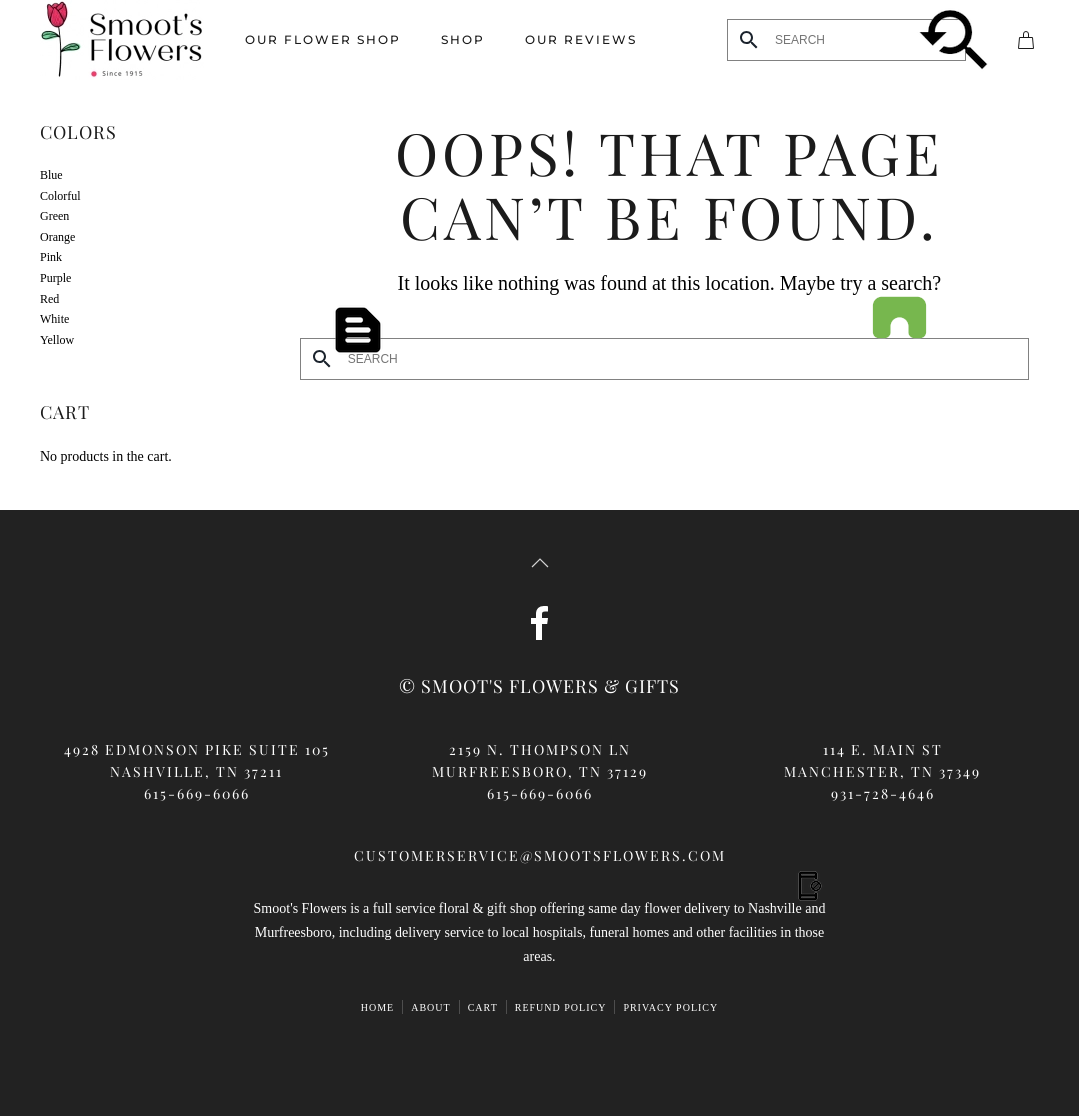 The width and height of the screenshot is (1079, 1116). I want to click on redo or retry a search, so click(953, 40).